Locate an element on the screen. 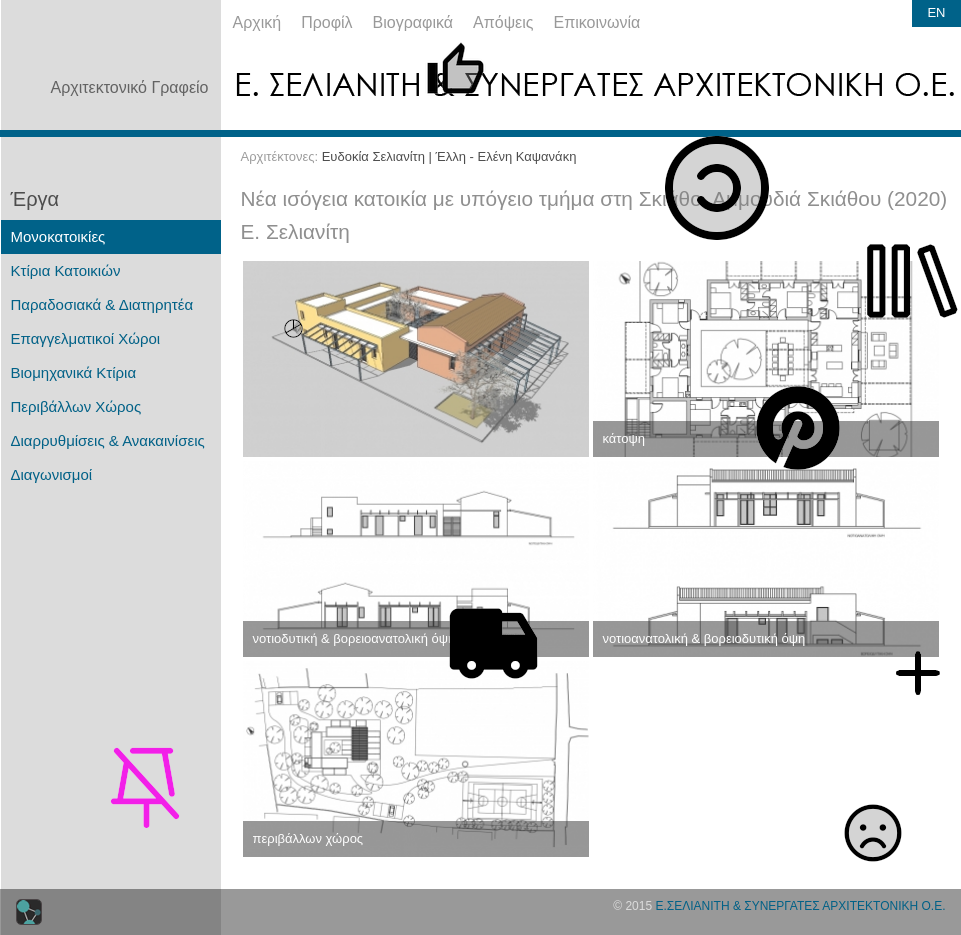 Image resolution: width=961 pixels, height=935 pixels. unpin an item from its current location is located at coordinates (146, 783).